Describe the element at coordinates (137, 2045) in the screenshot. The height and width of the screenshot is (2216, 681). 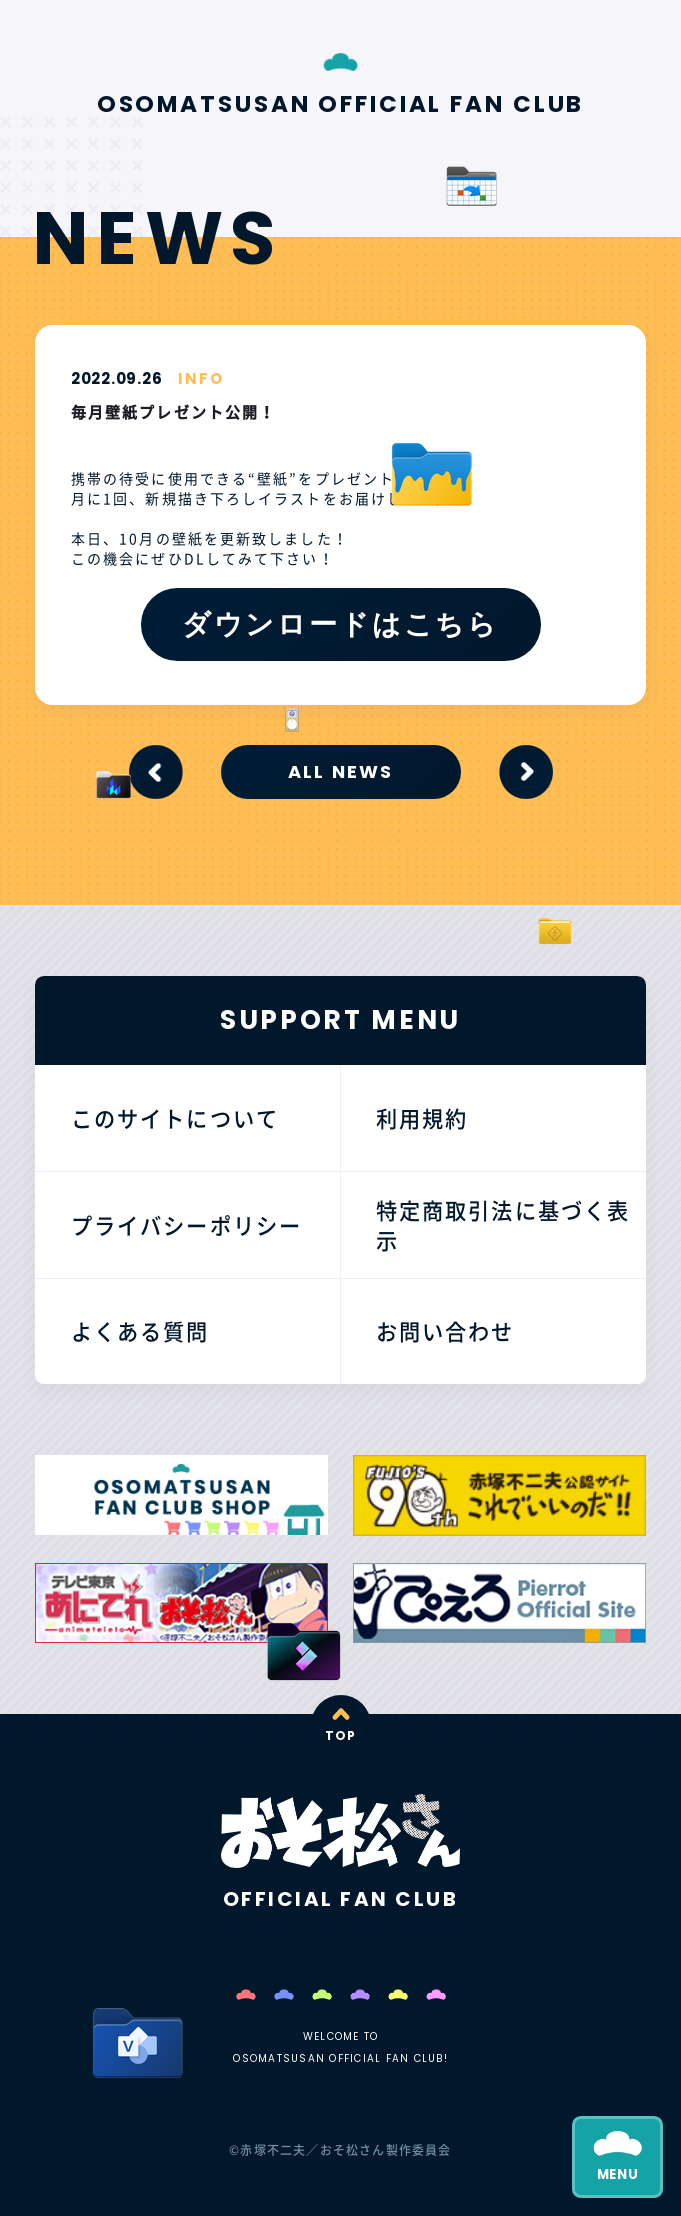
I see `open folder containing microsoft visio files` at that location.